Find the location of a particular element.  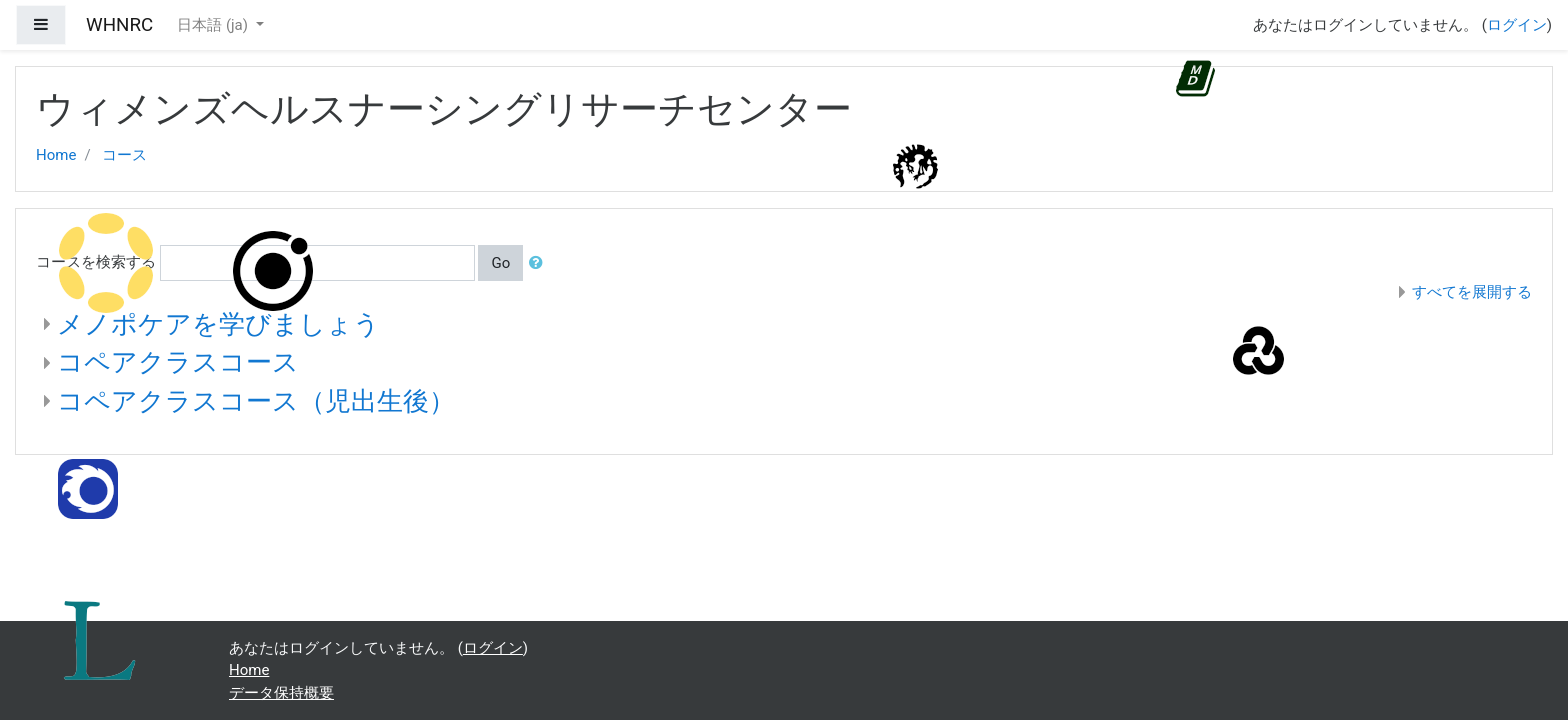

corona renderer application logo is located at coordinates (88, 489).